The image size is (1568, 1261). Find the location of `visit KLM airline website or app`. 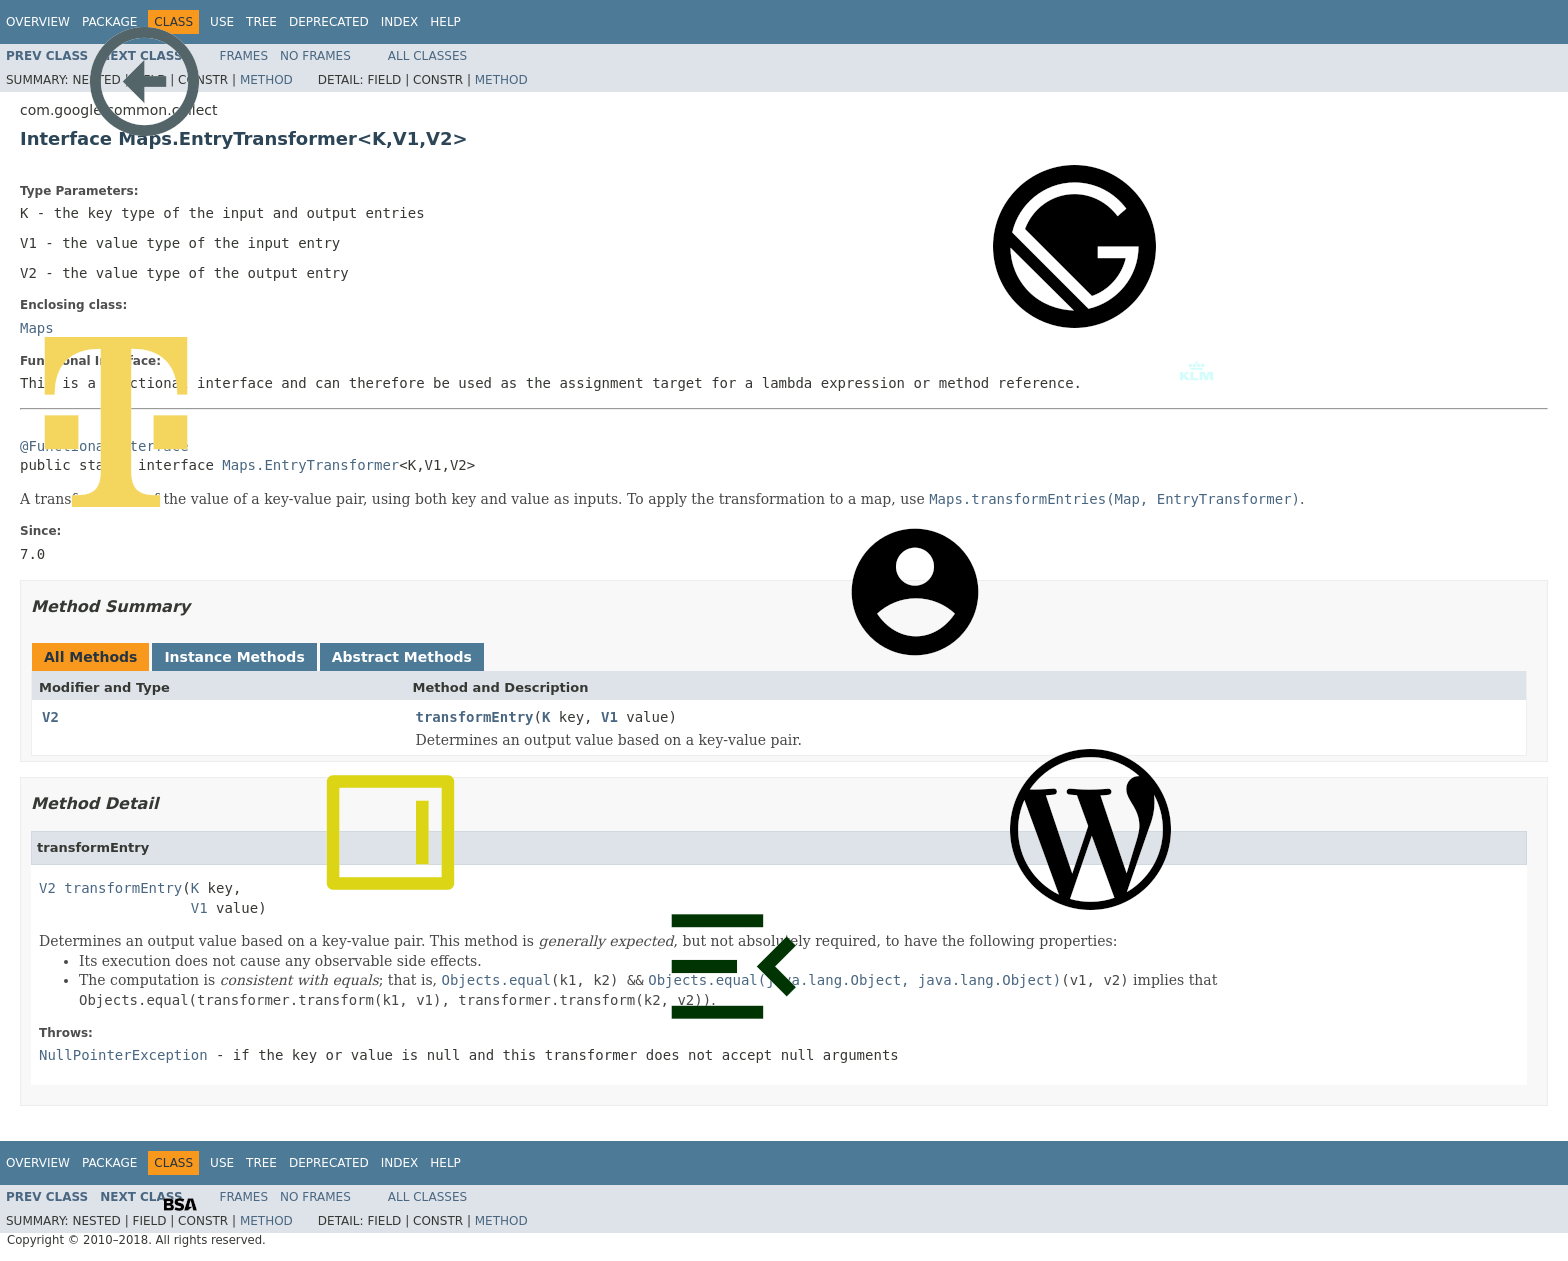

visit KLM airline website or app is located at coordinates (1196, 370).